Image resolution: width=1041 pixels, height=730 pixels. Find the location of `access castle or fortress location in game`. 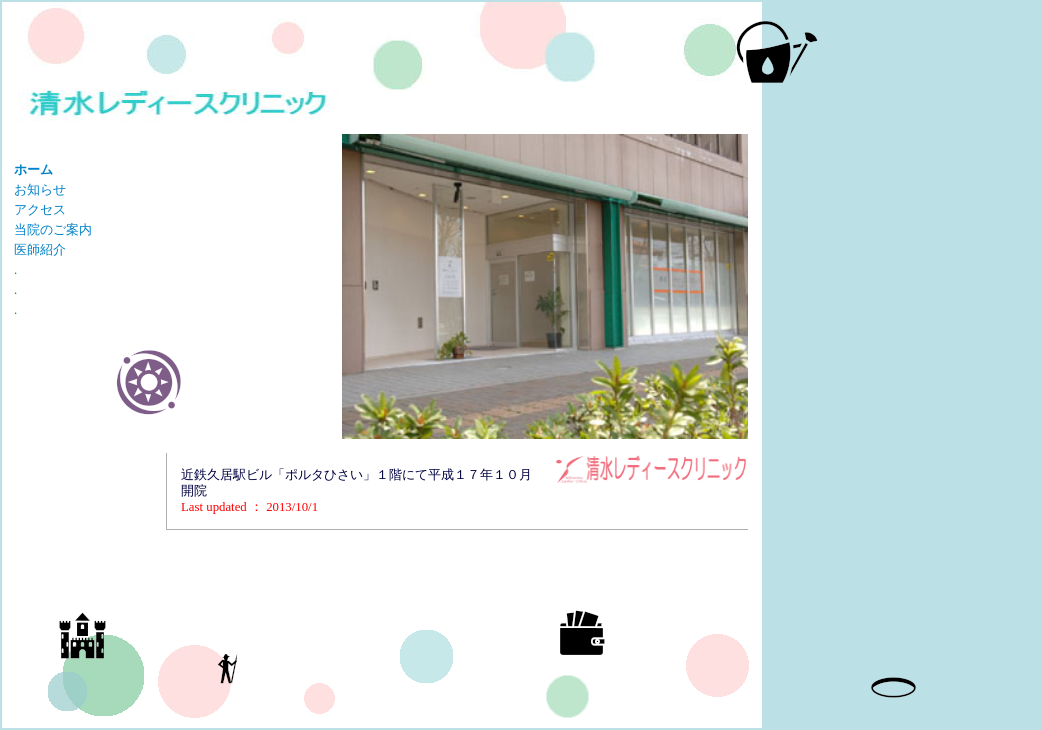

access castle or fortress location in game is located at coordinates (82, 635).